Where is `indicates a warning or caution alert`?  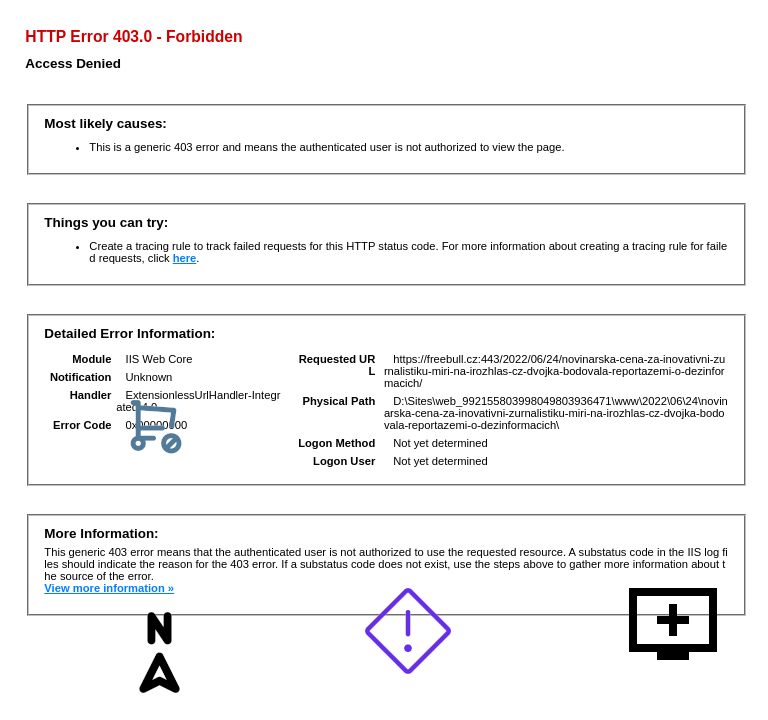 indicates a warning or caution alert is located at coordinates (408, 631).